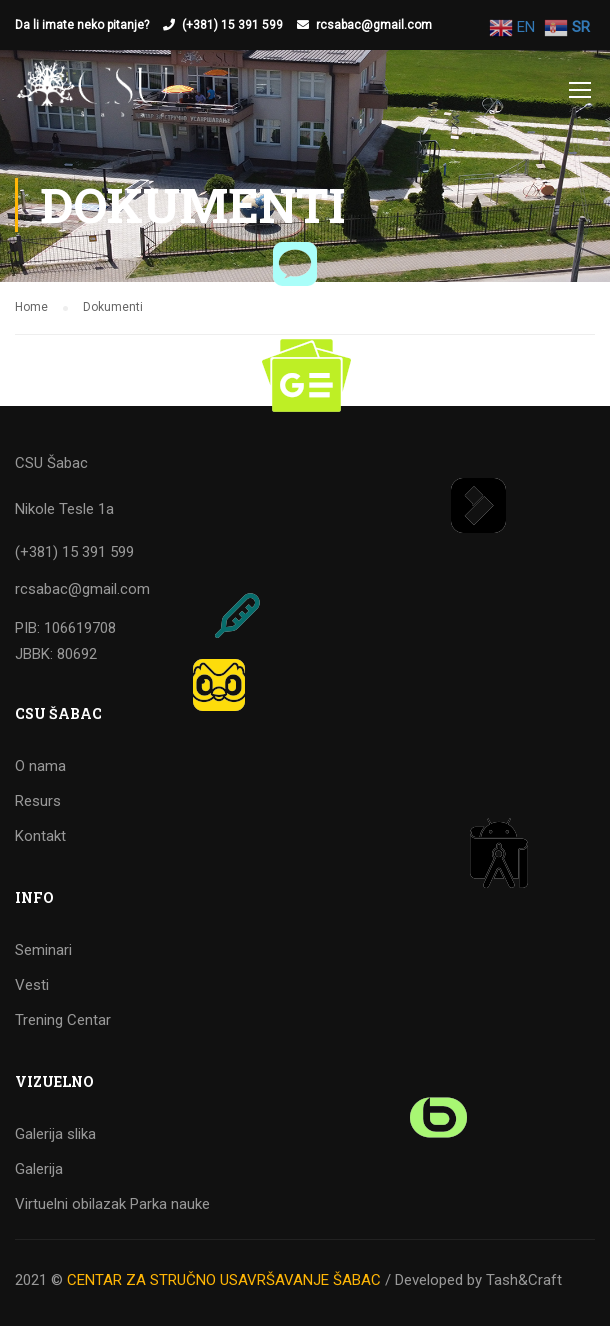  I want to click on open Google News app, so click(306, 375).